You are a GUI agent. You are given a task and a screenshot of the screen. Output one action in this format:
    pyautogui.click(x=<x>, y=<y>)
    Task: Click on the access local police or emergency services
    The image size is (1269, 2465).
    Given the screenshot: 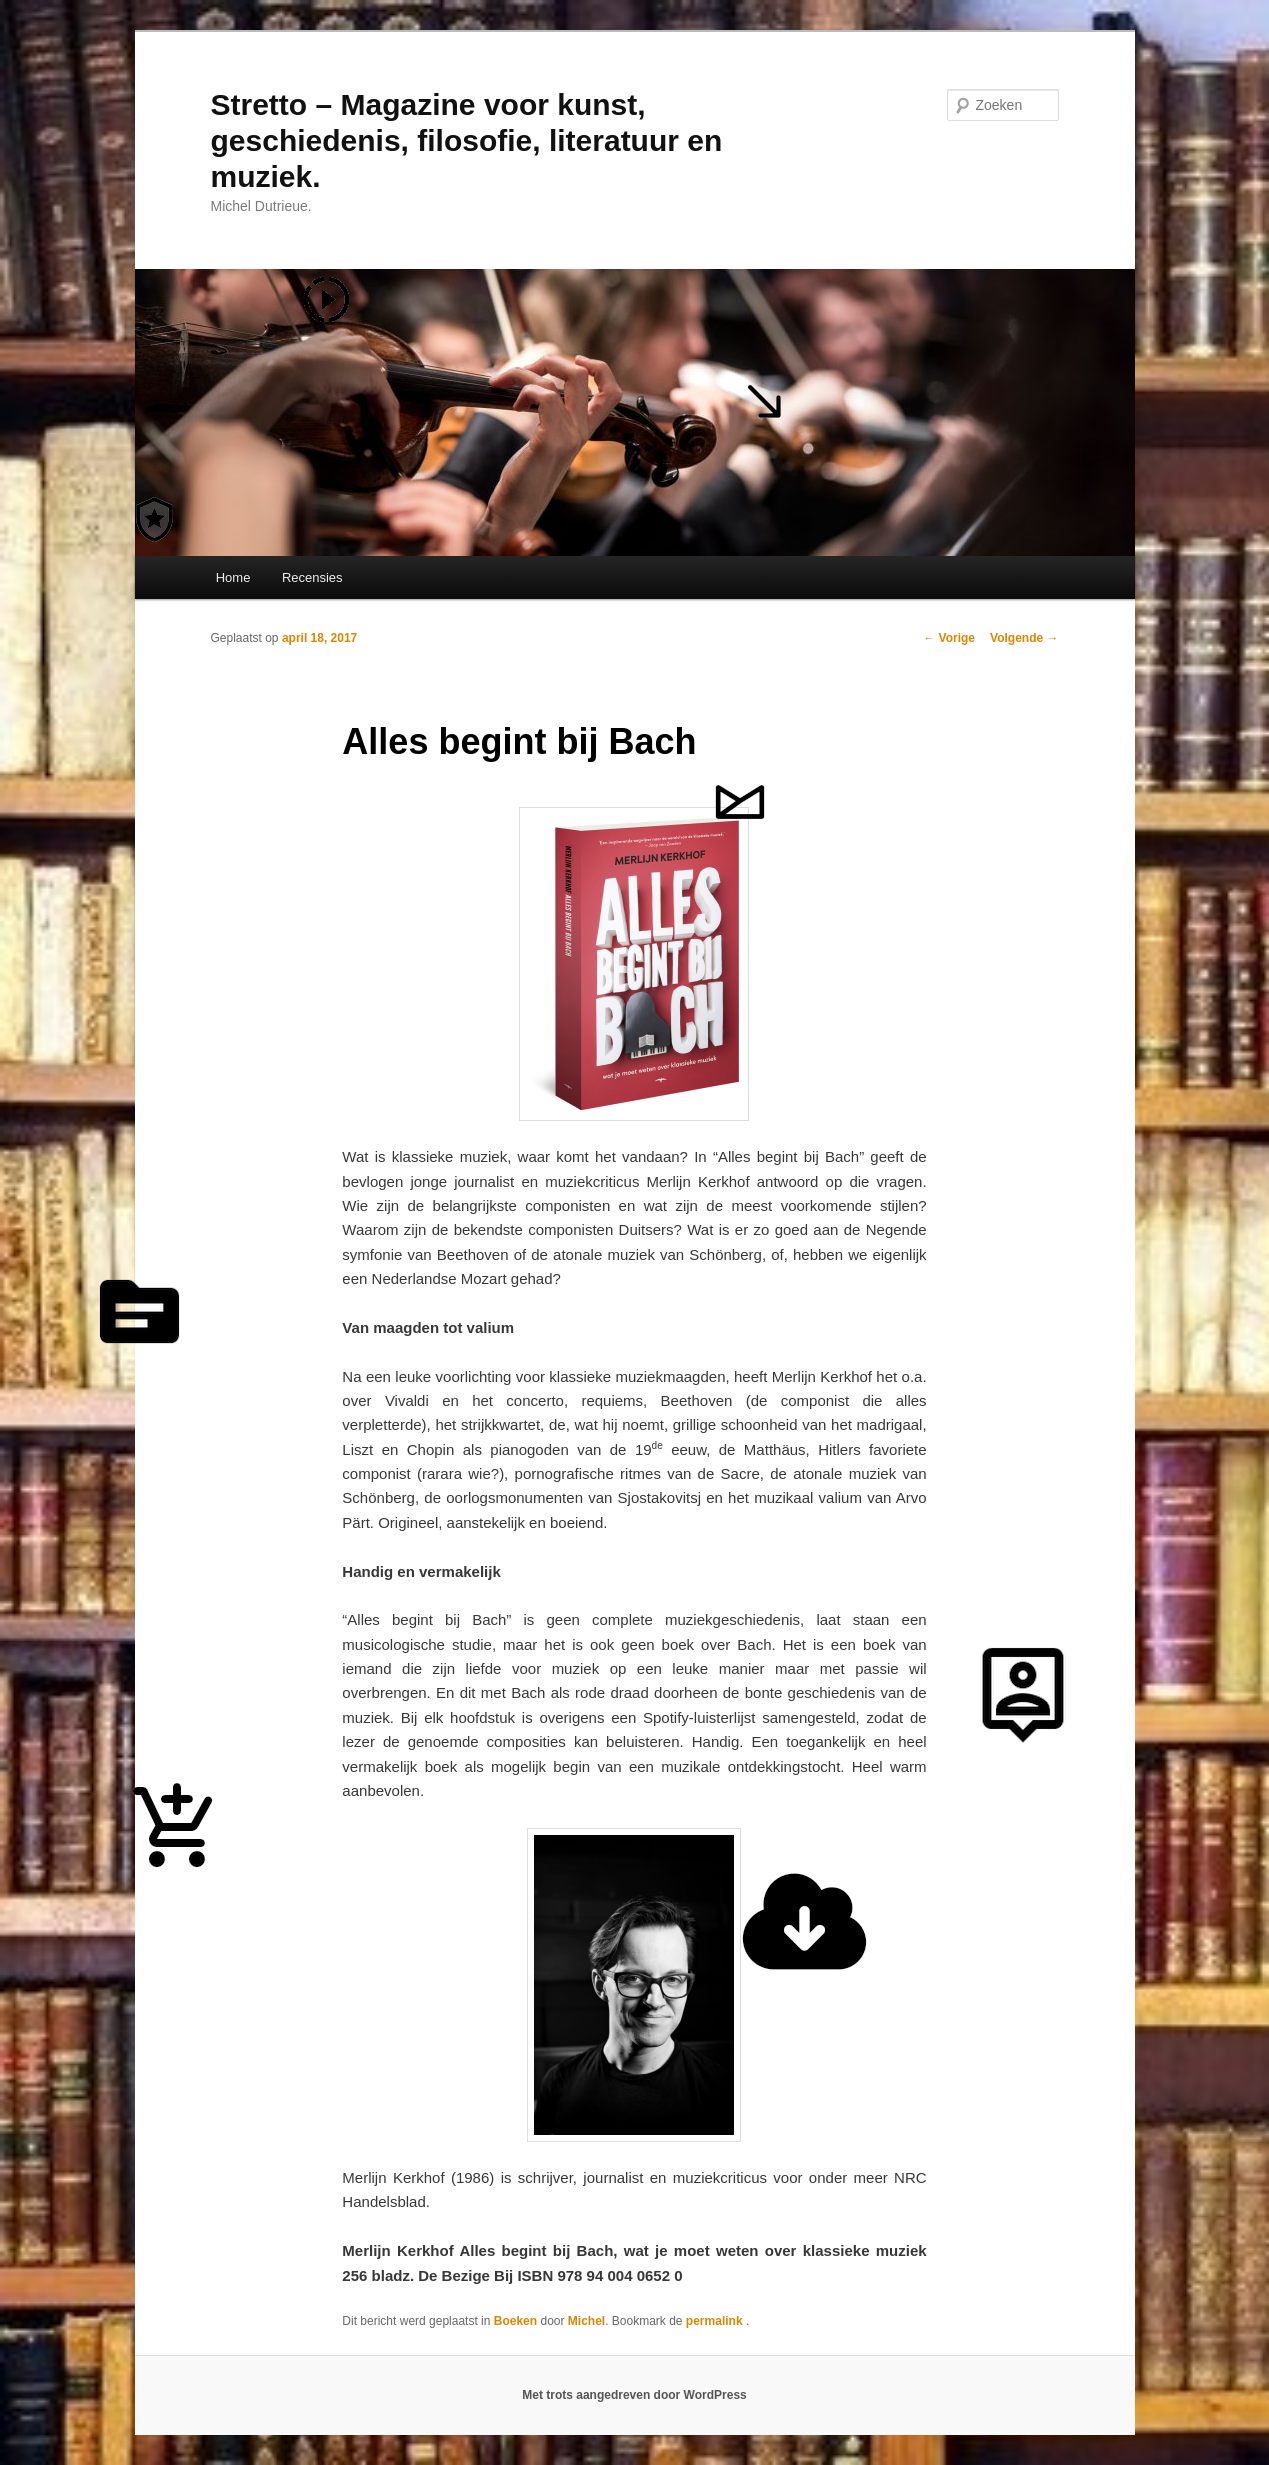 What is the action you would take?
    pyautogui.click(x=154, y=519)
    